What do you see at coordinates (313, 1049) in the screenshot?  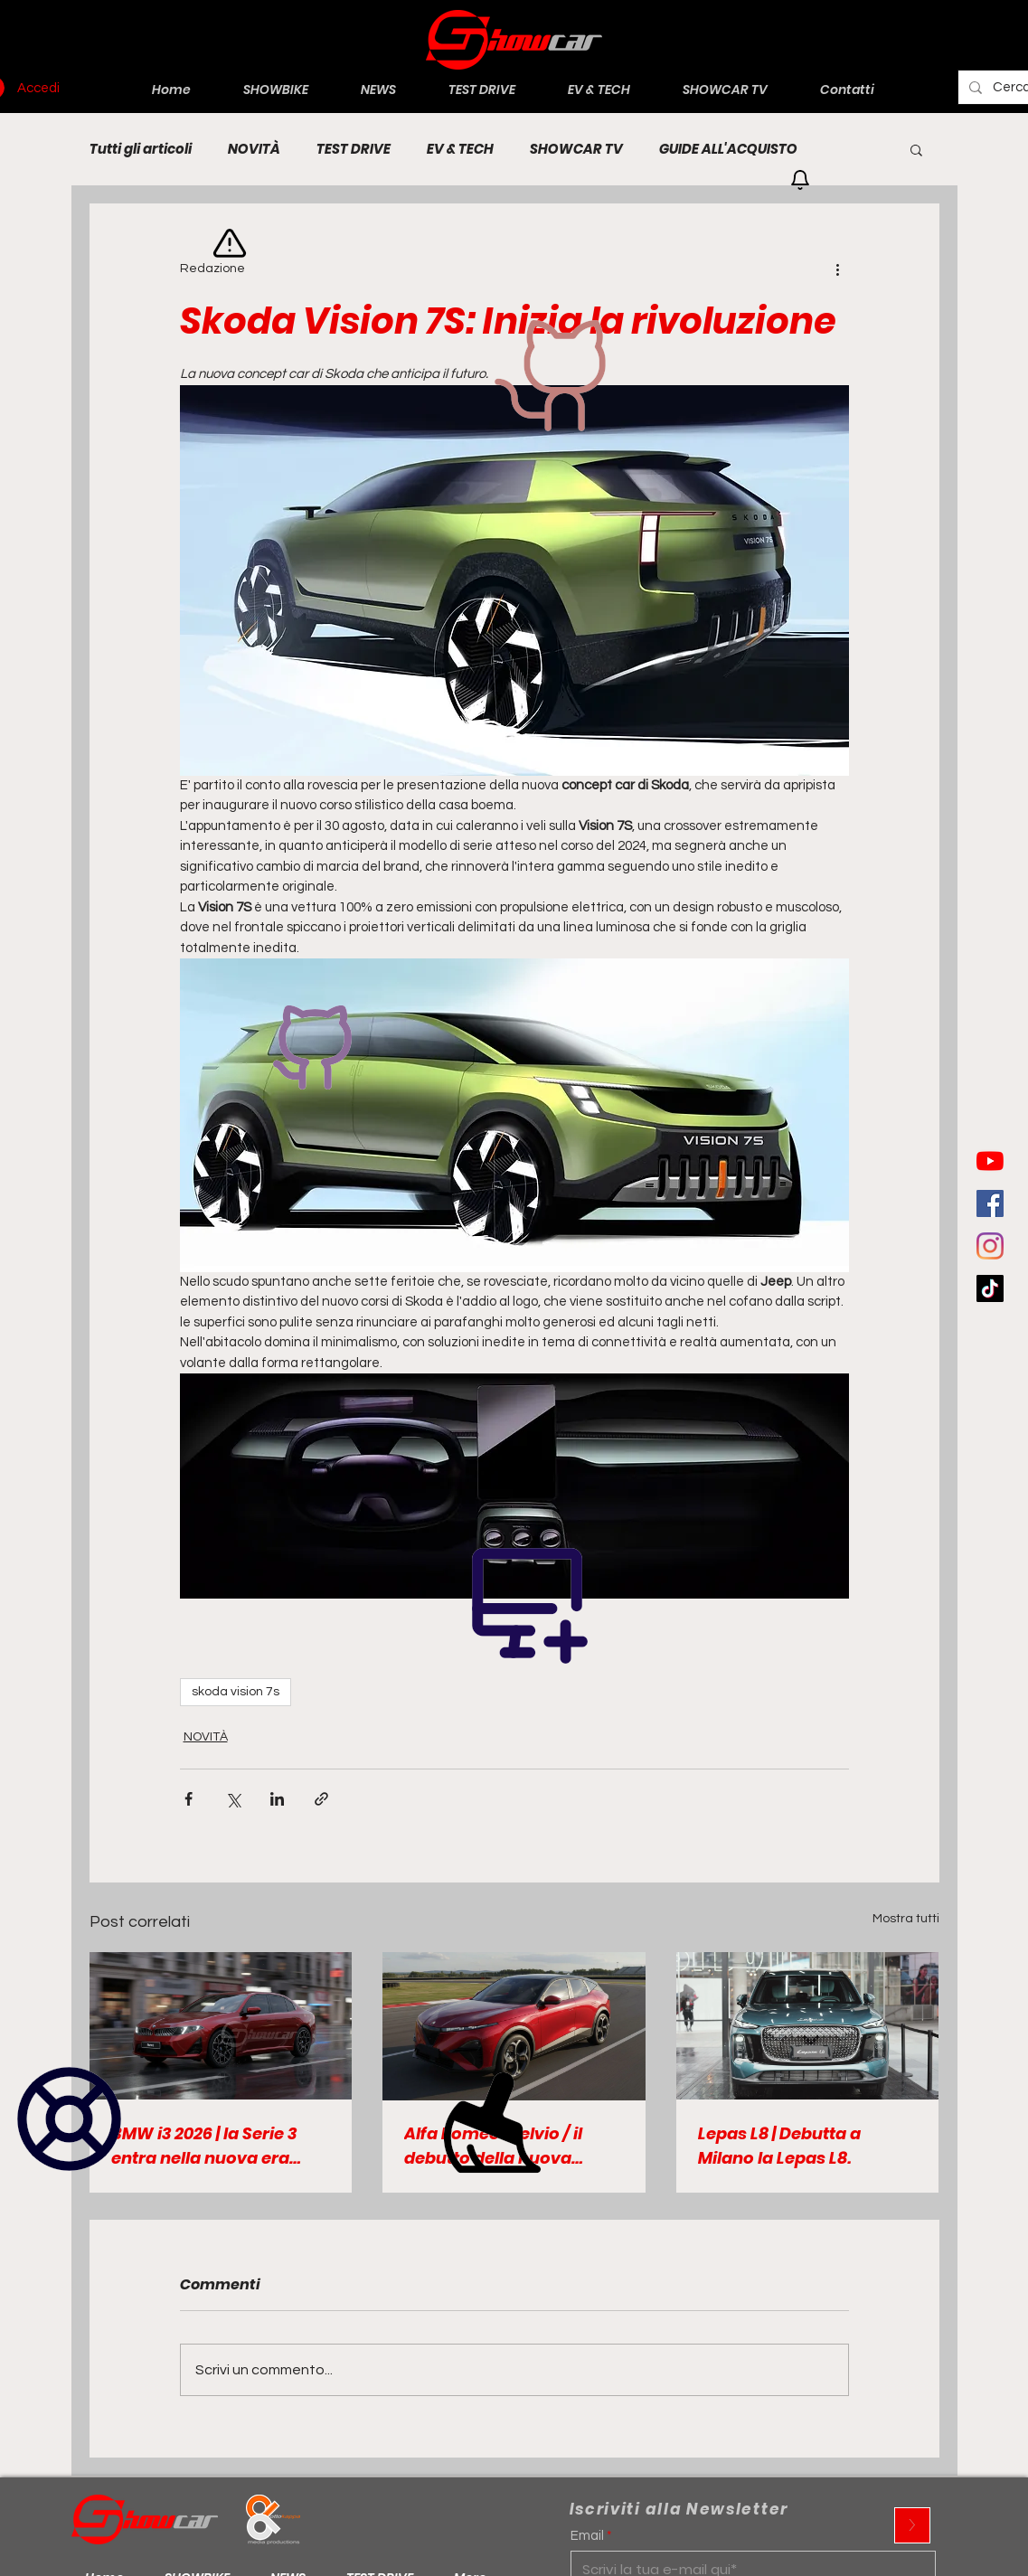 I see `view project on GitHub` at bounding box center [313, 1049].